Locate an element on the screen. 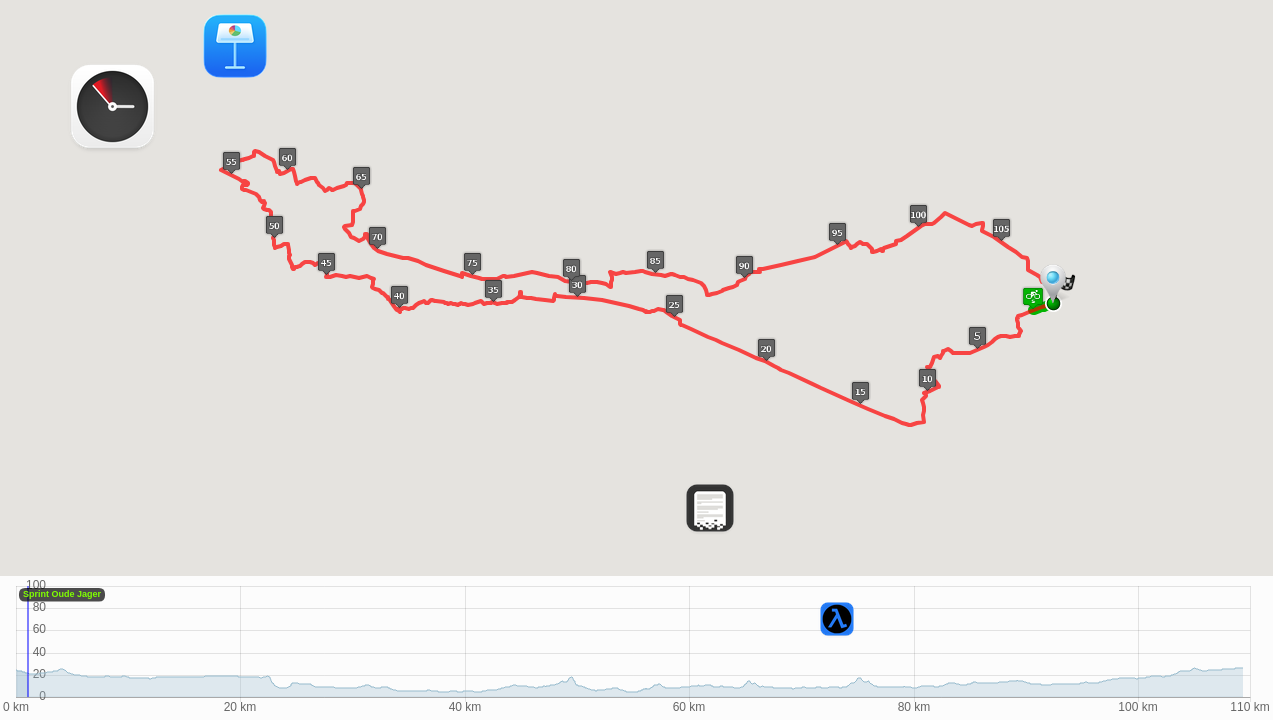 The image size is (1273, 720). open gnome evolution calendar alarm notifications is located at coordinates (112, 106).